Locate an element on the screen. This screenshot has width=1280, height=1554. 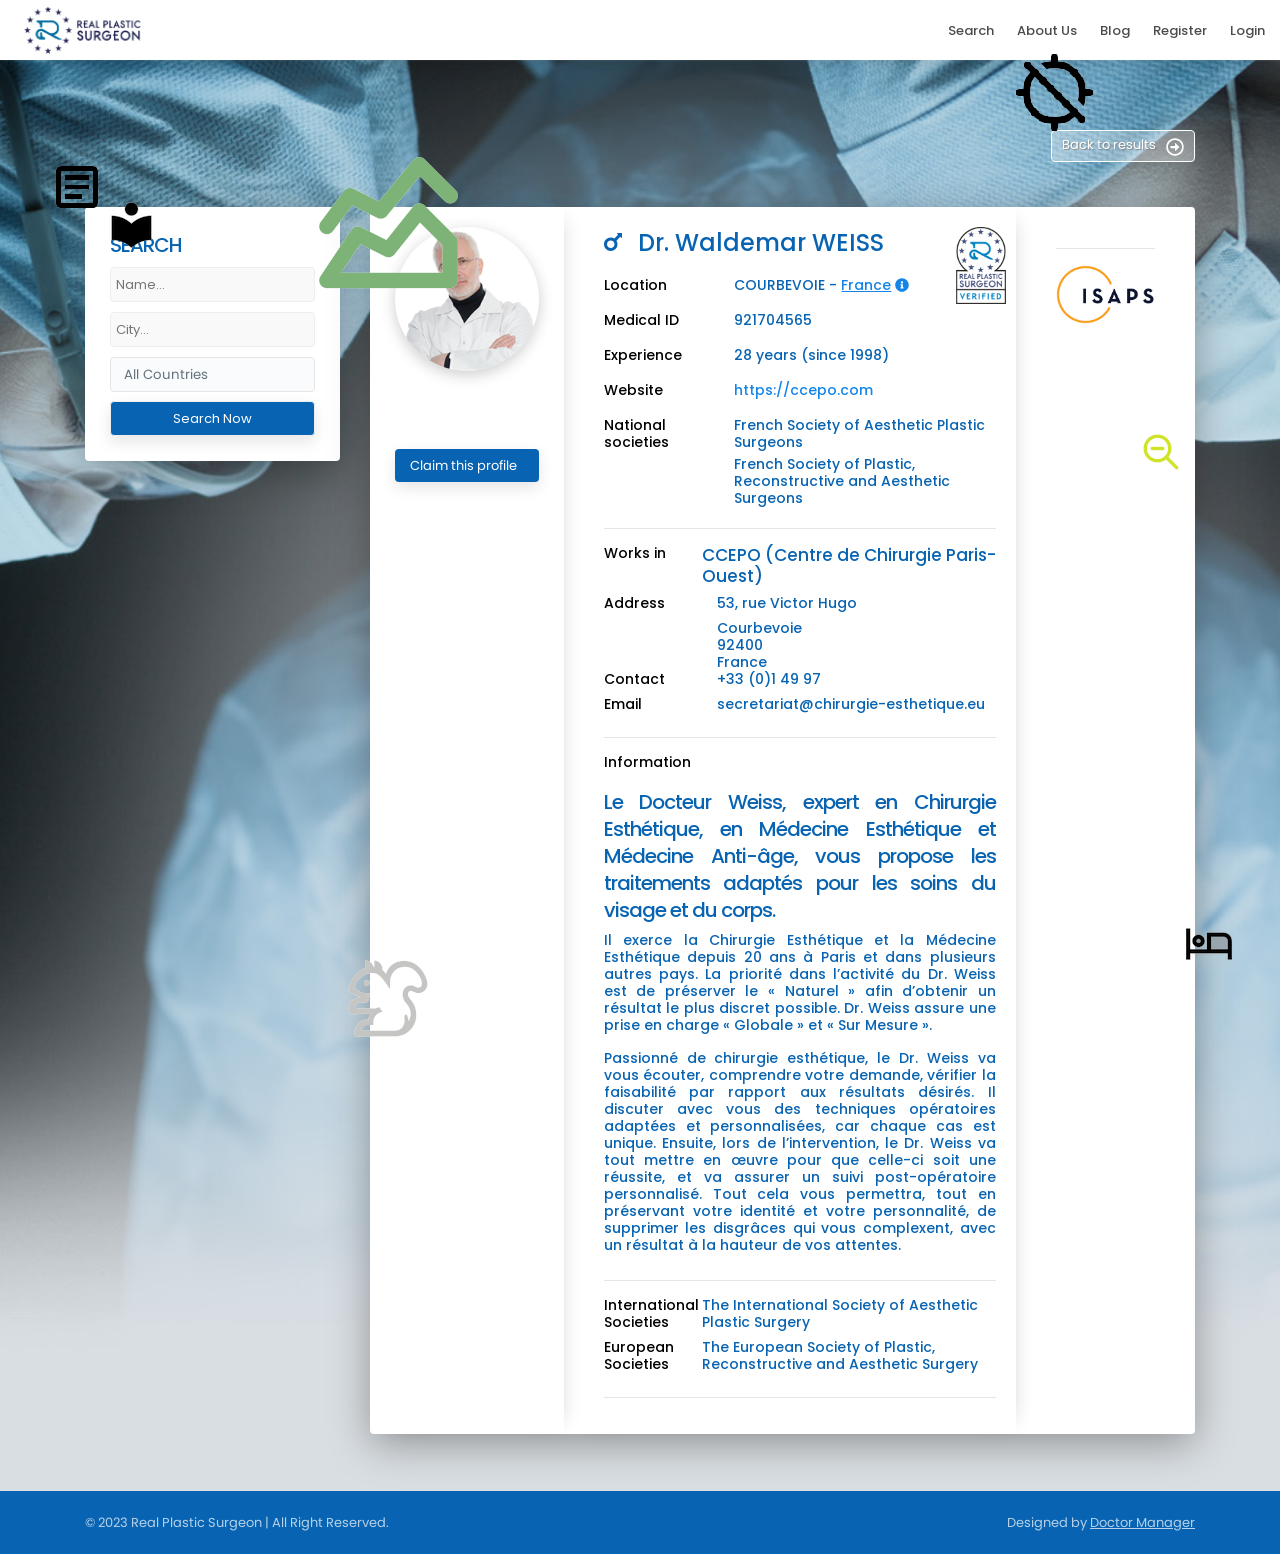
find nearby hotels or accommodations is located at coordinates (1209, 943).